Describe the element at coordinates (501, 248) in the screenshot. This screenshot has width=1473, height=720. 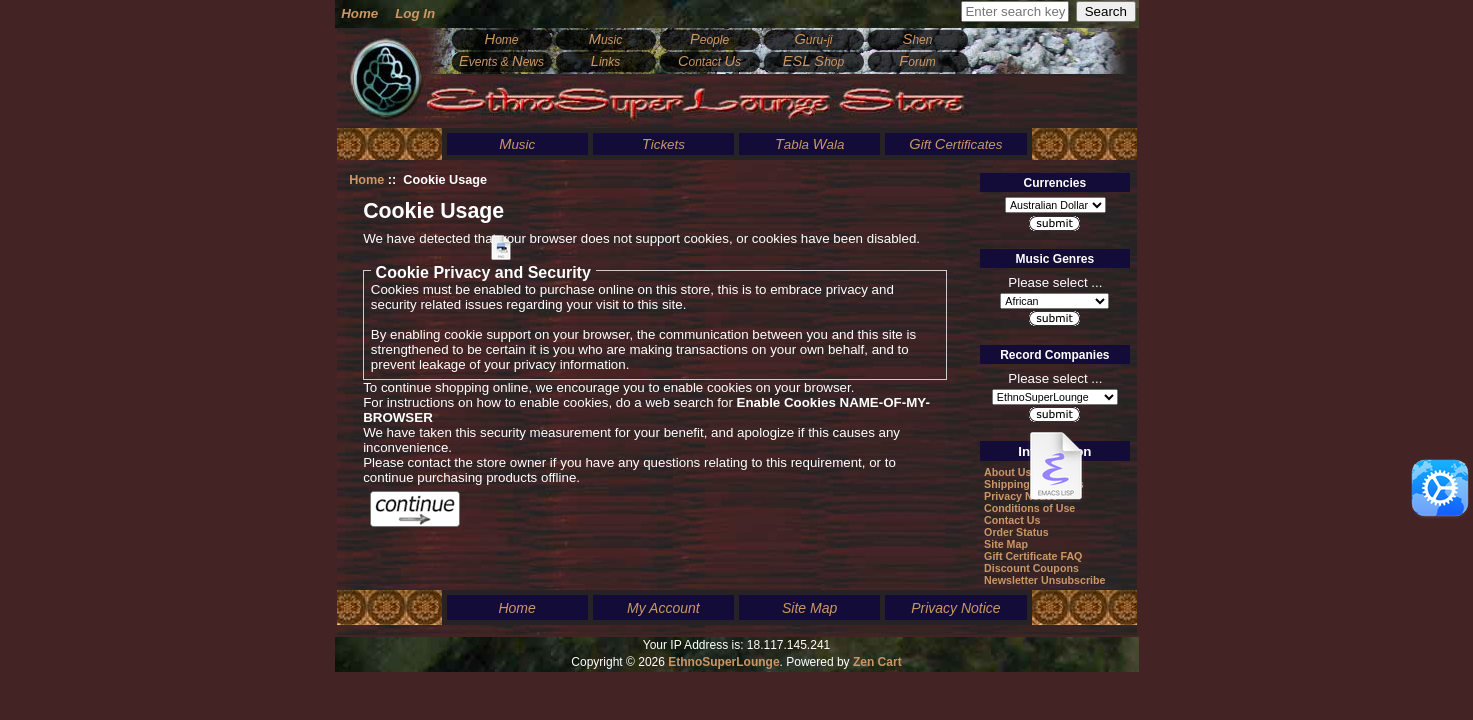
I see `a PNG image file` at that location.